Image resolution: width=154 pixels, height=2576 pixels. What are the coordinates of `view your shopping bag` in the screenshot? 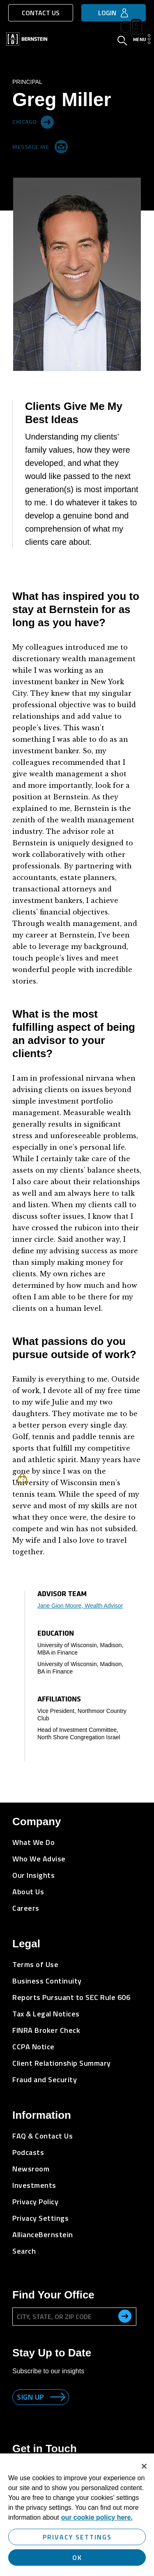 It's located at (22, 1479).